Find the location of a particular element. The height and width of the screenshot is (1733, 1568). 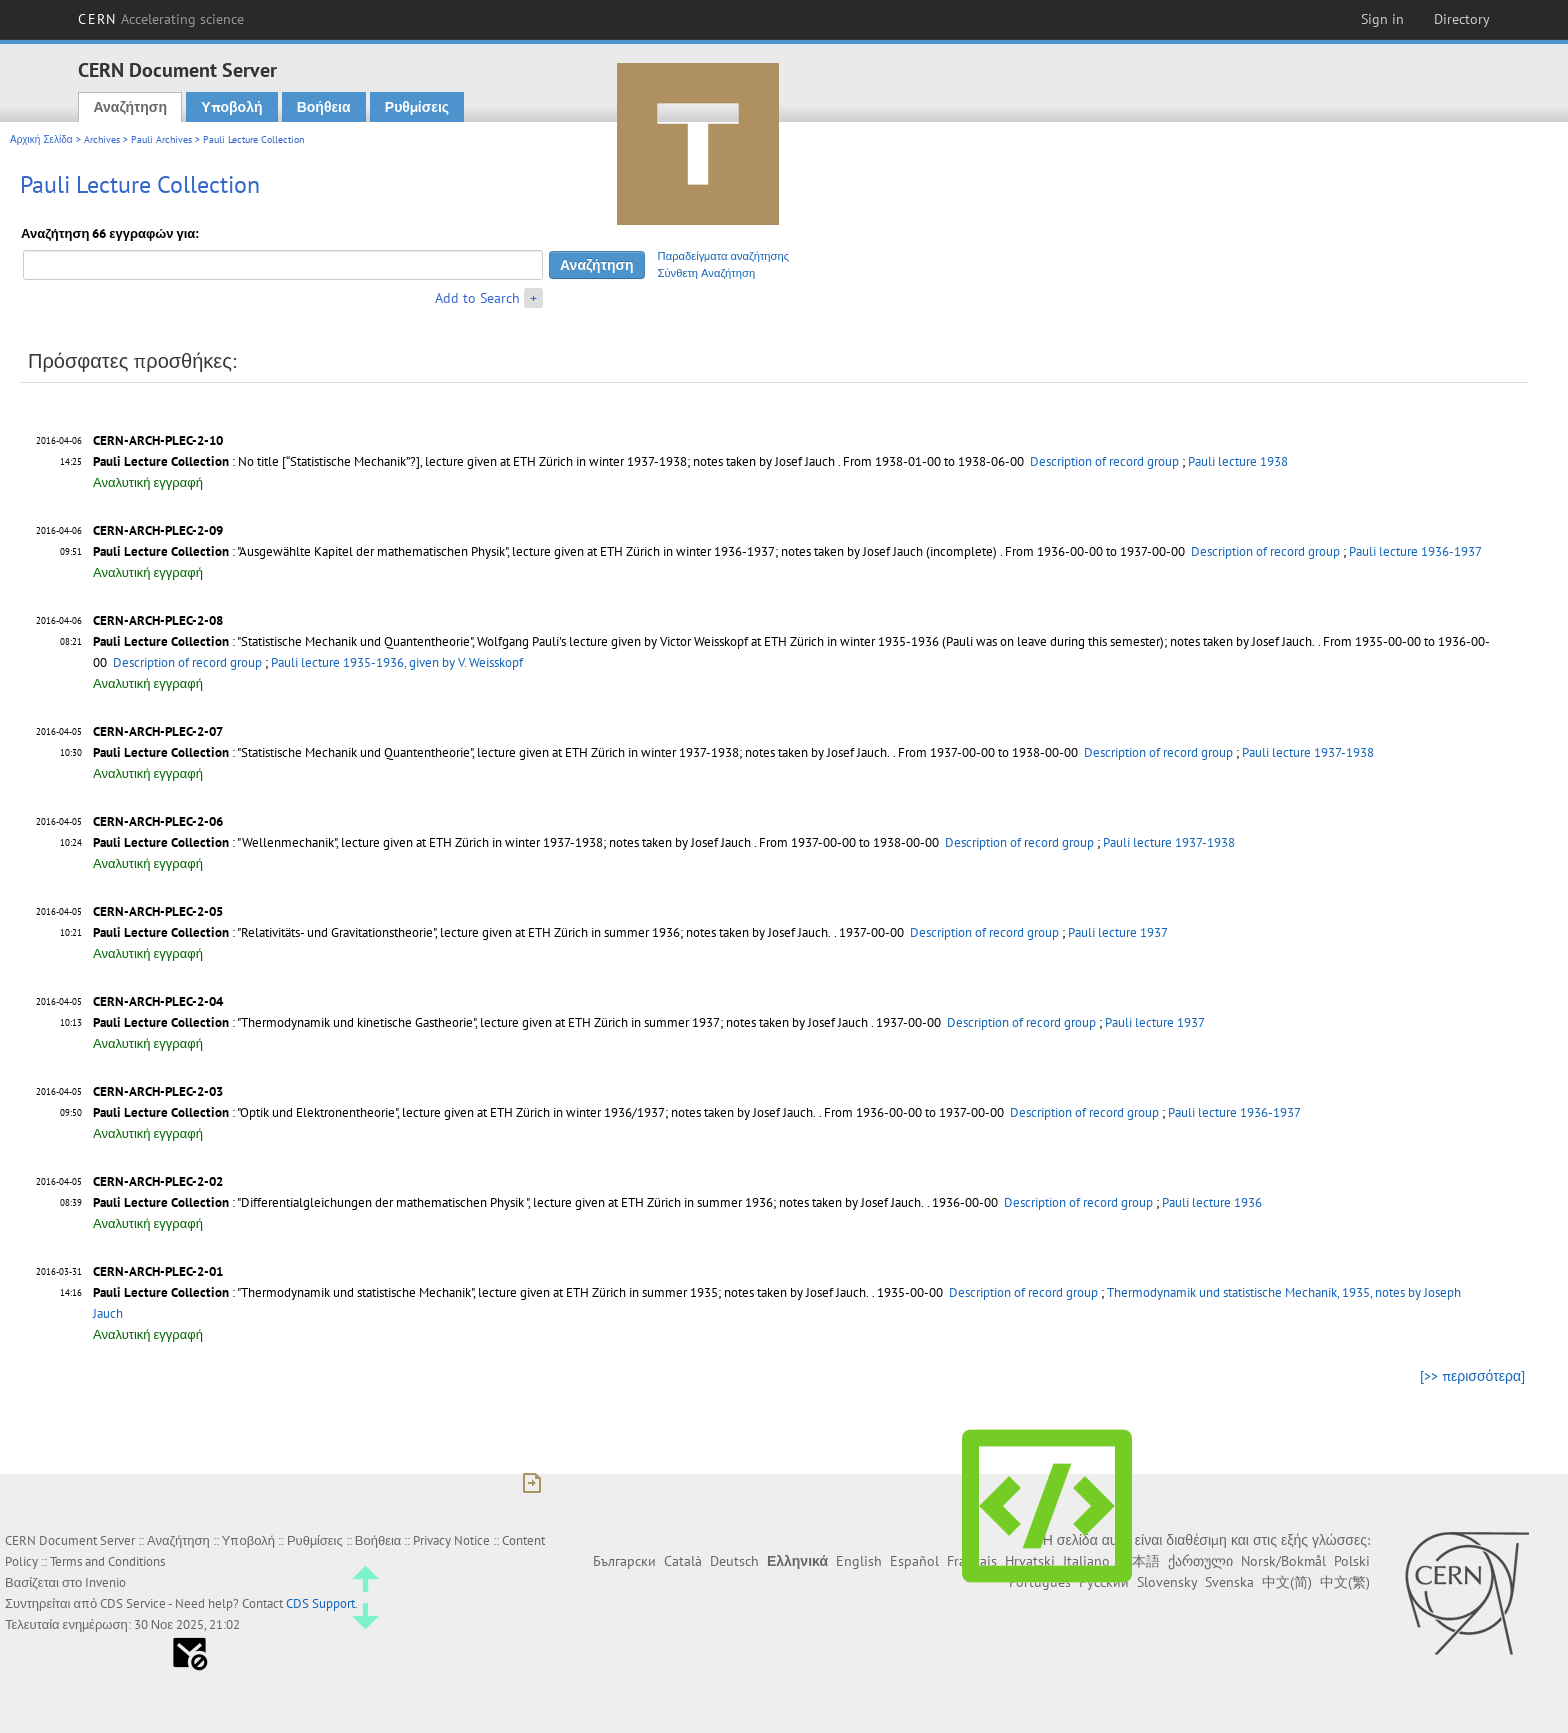

expand content vertically is located at coordinates (365, 1597).